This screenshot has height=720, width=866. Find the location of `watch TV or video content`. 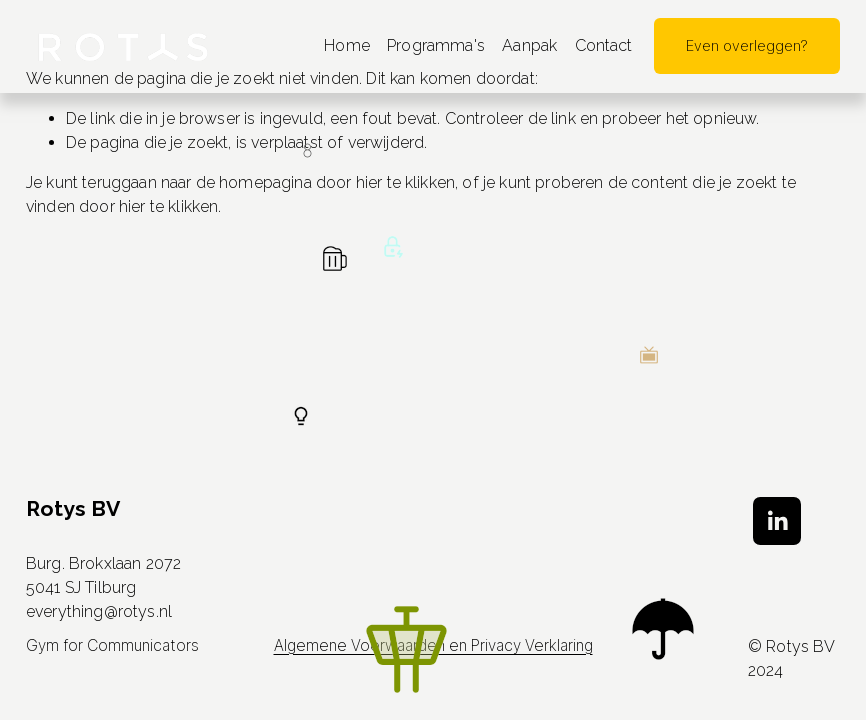

watch TV or video content is located at coordinates (649, 356).